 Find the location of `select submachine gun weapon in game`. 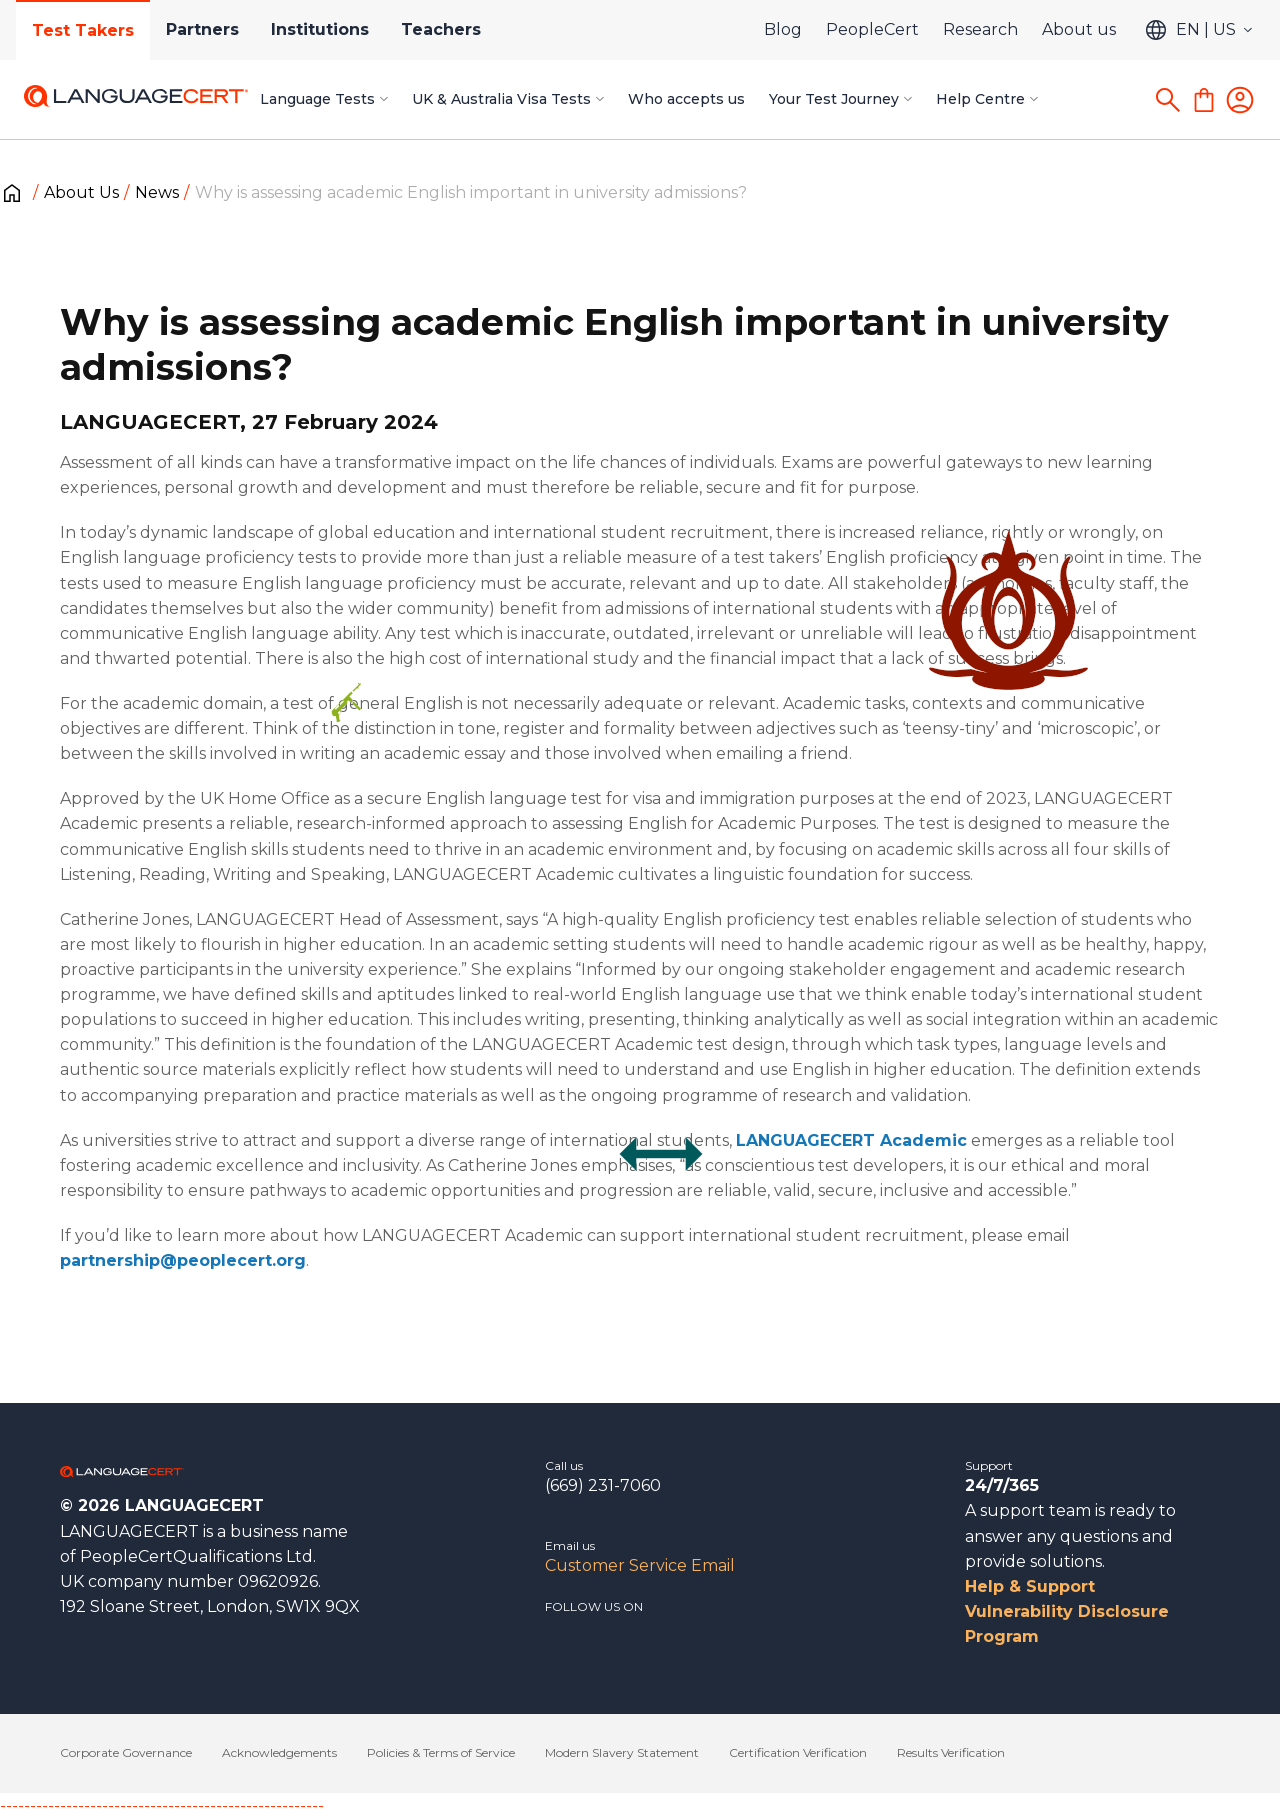

select submachine gun weapon in game is located at coordinates (346, 702).